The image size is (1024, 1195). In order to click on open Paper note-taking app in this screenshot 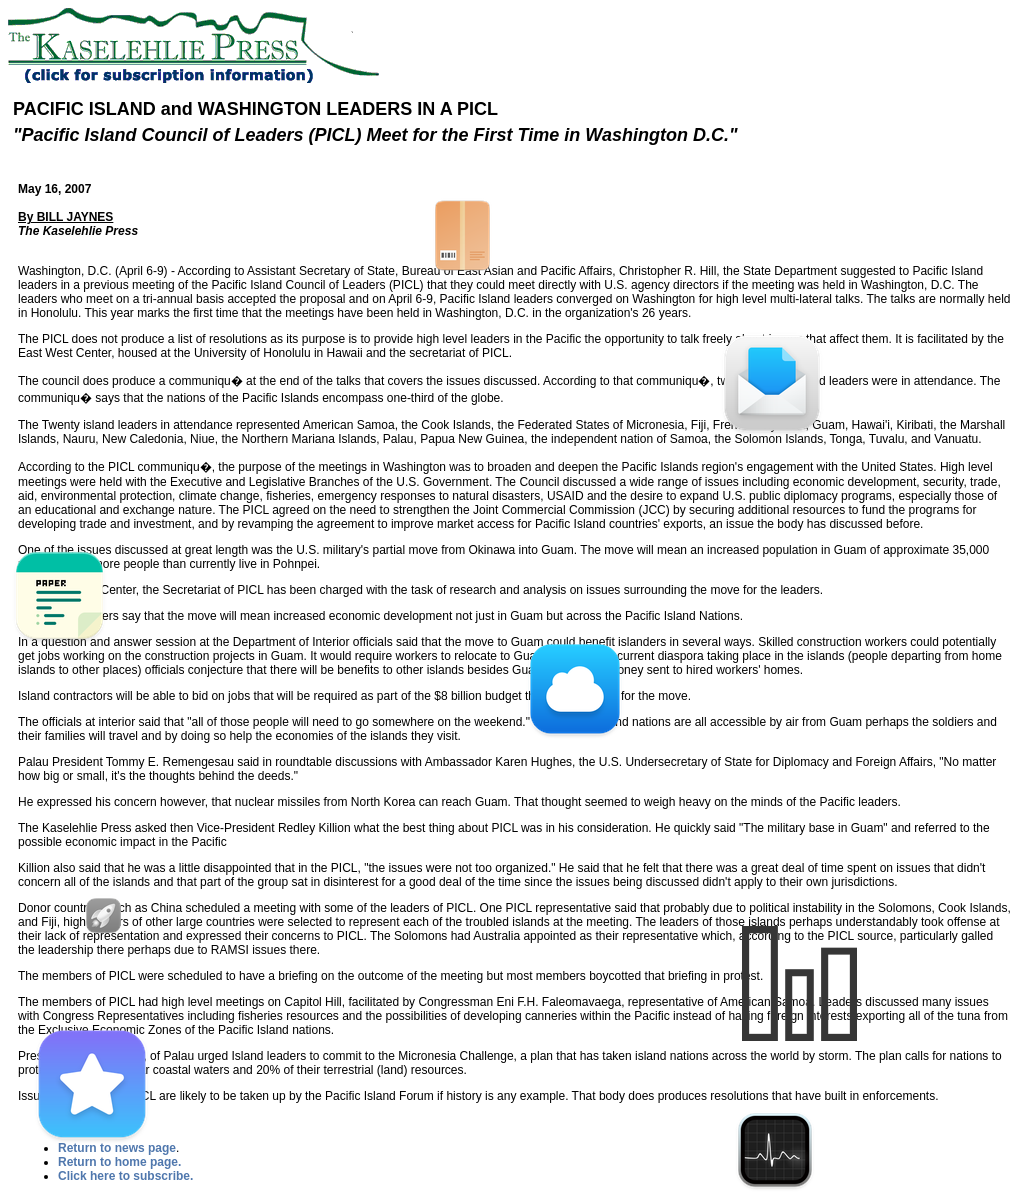, I will do `click(59, 595)`.